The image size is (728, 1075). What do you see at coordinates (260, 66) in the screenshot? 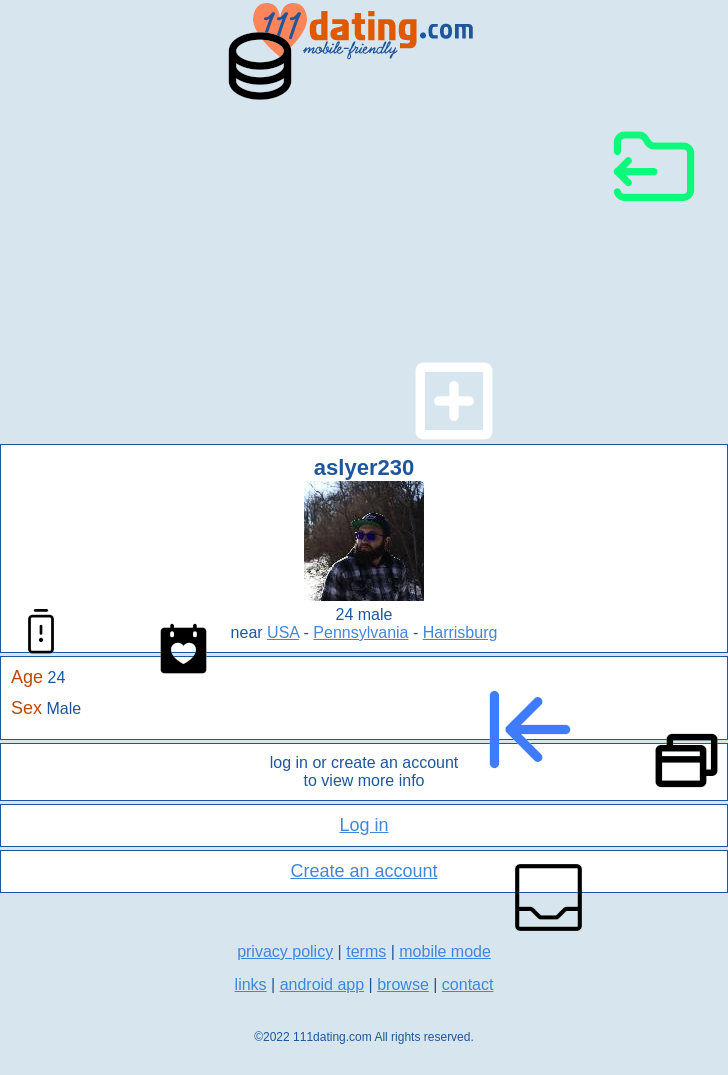
I see `access database or data storage` at bounding box center [260, 66].